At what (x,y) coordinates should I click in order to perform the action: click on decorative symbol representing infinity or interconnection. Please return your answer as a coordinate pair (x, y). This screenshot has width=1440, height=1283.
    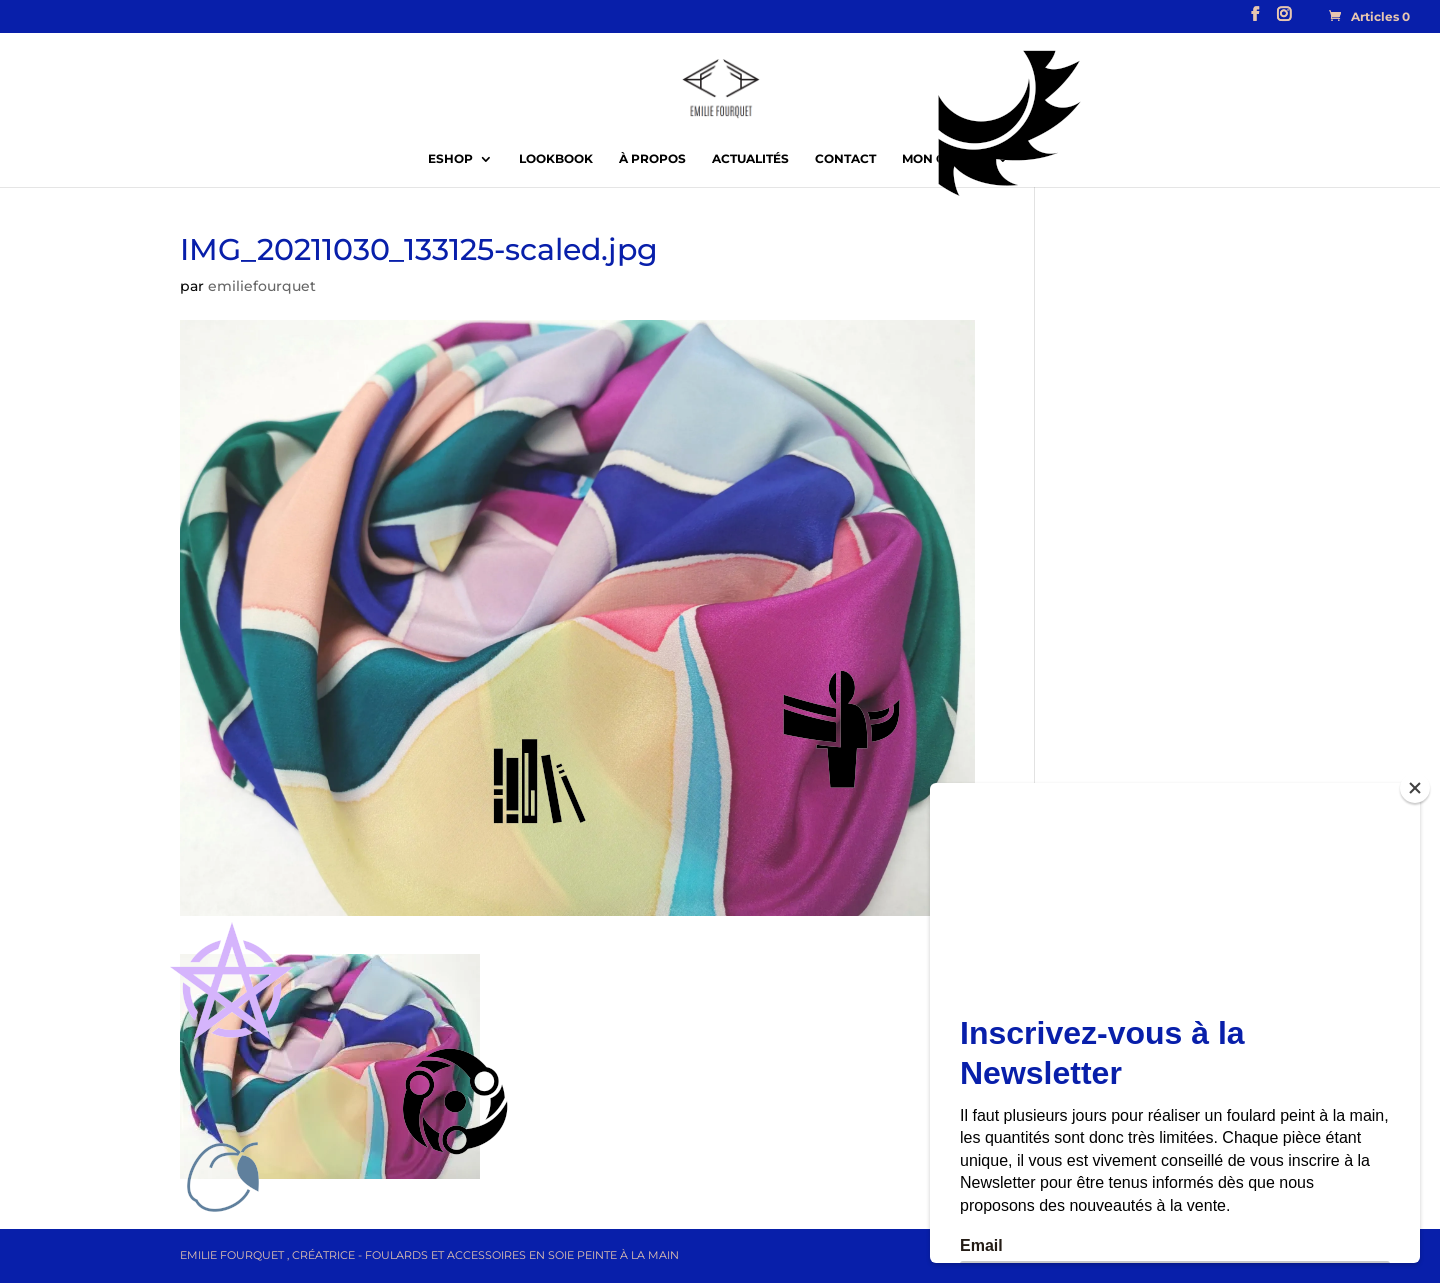
    Looking at the image, I should click on (454, 1101).